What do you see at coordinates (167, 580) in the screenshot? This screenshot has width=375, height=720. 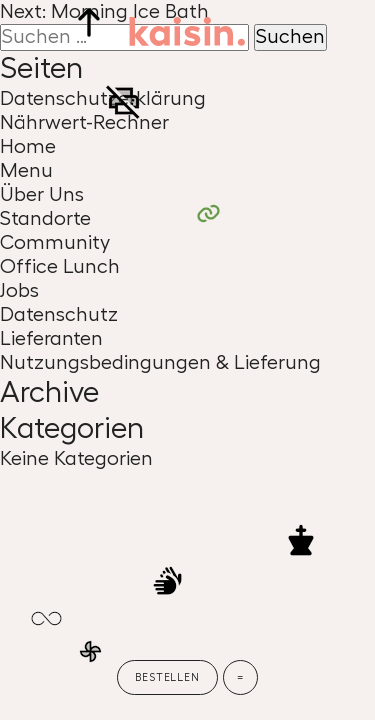 I see `enable sign language interpretation` at bounding box center [167, 580].